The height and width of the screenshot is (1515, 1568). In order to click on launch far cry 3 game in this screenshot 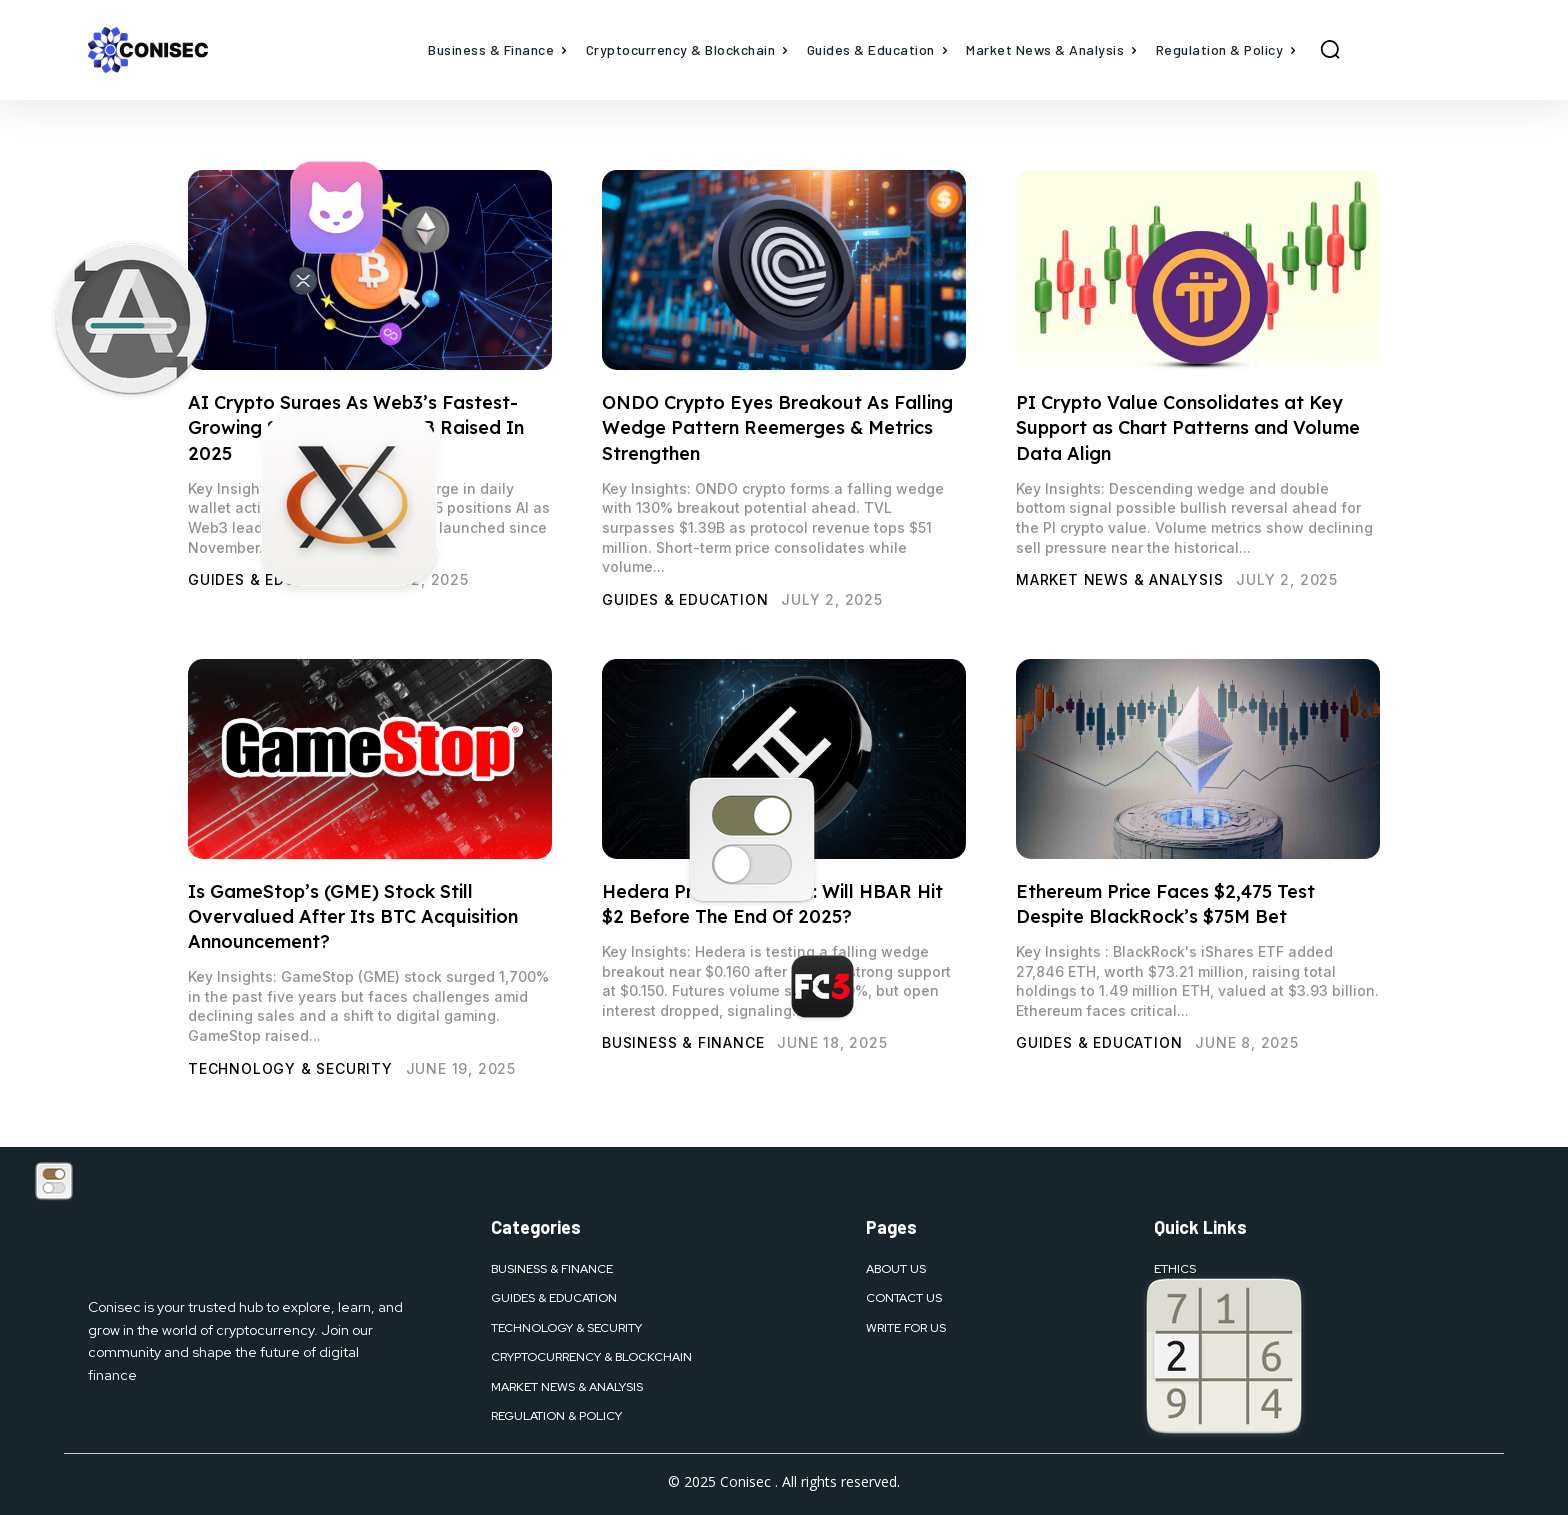, I will do `click(822, 986)`.